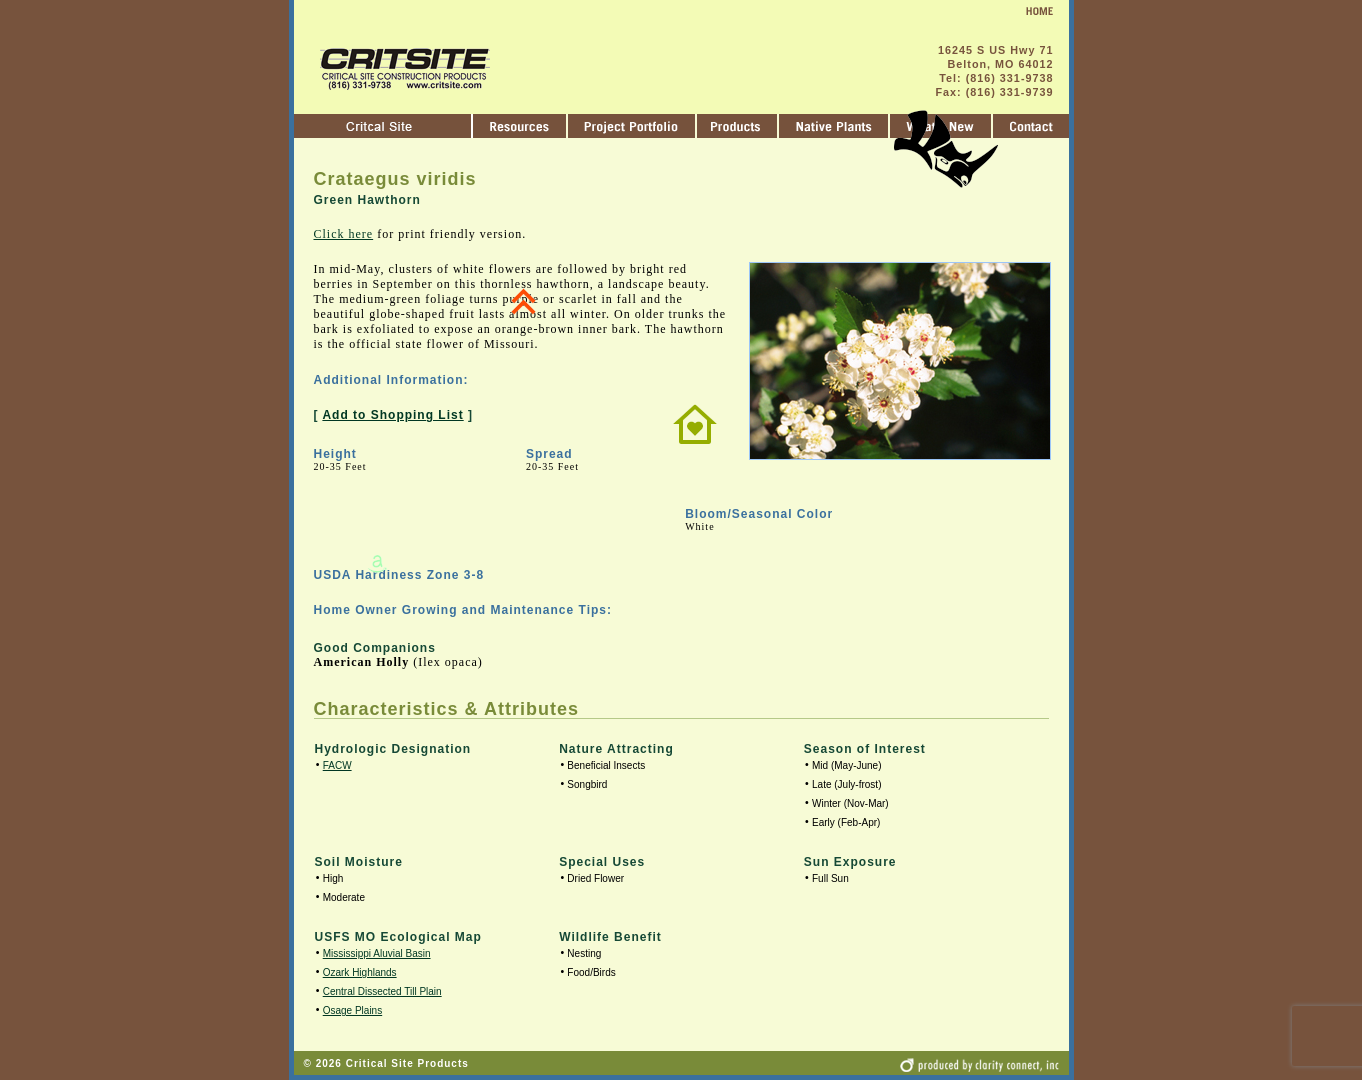  I want to click on open Rhinoceros 3D modeling software, so click(946, 149).